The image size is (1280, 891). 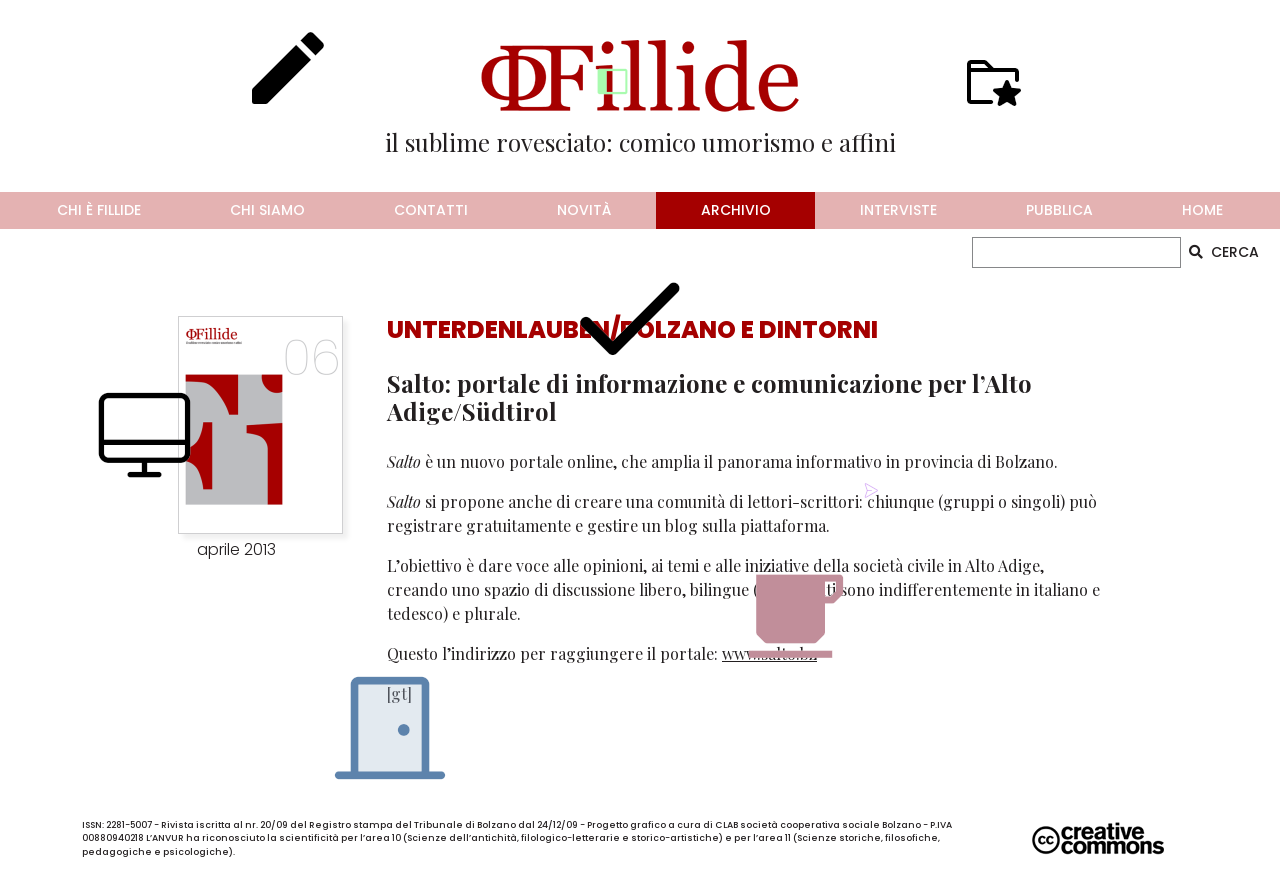 What do you see at coordinates (628, 315) in the screenshot?
I see `confirm or submit an action` at bounding box center [628, 315].